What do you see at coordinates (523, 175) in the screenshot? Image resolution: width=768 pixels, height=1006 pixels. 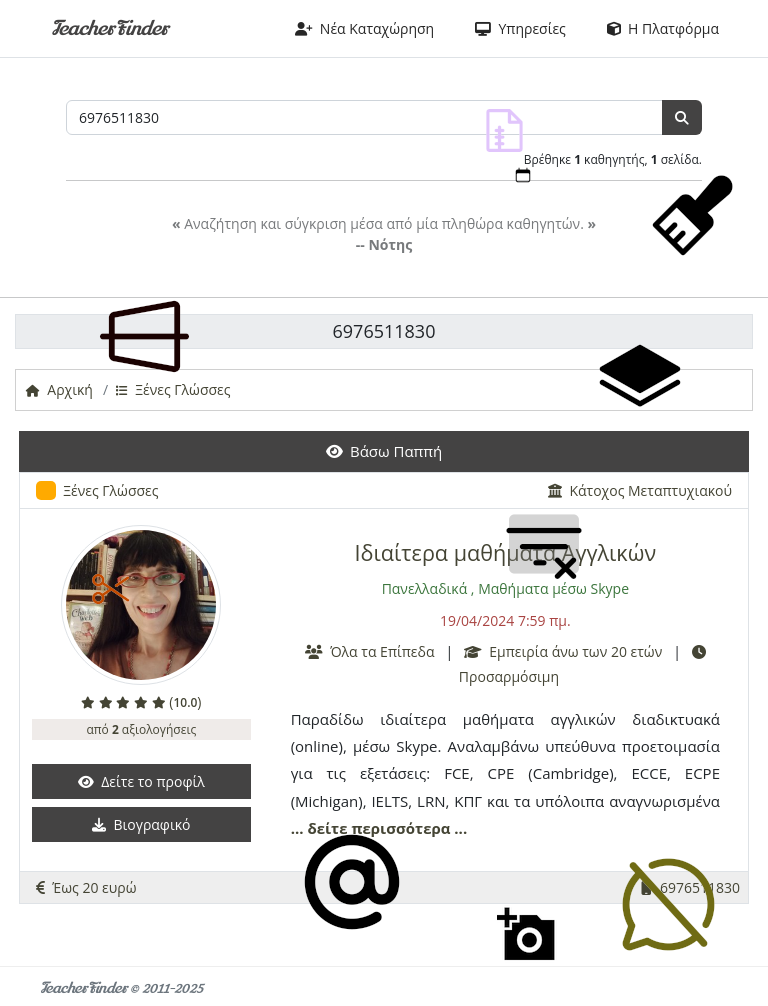 I see `view calendar or schedule` at bounding box center [523, 175].